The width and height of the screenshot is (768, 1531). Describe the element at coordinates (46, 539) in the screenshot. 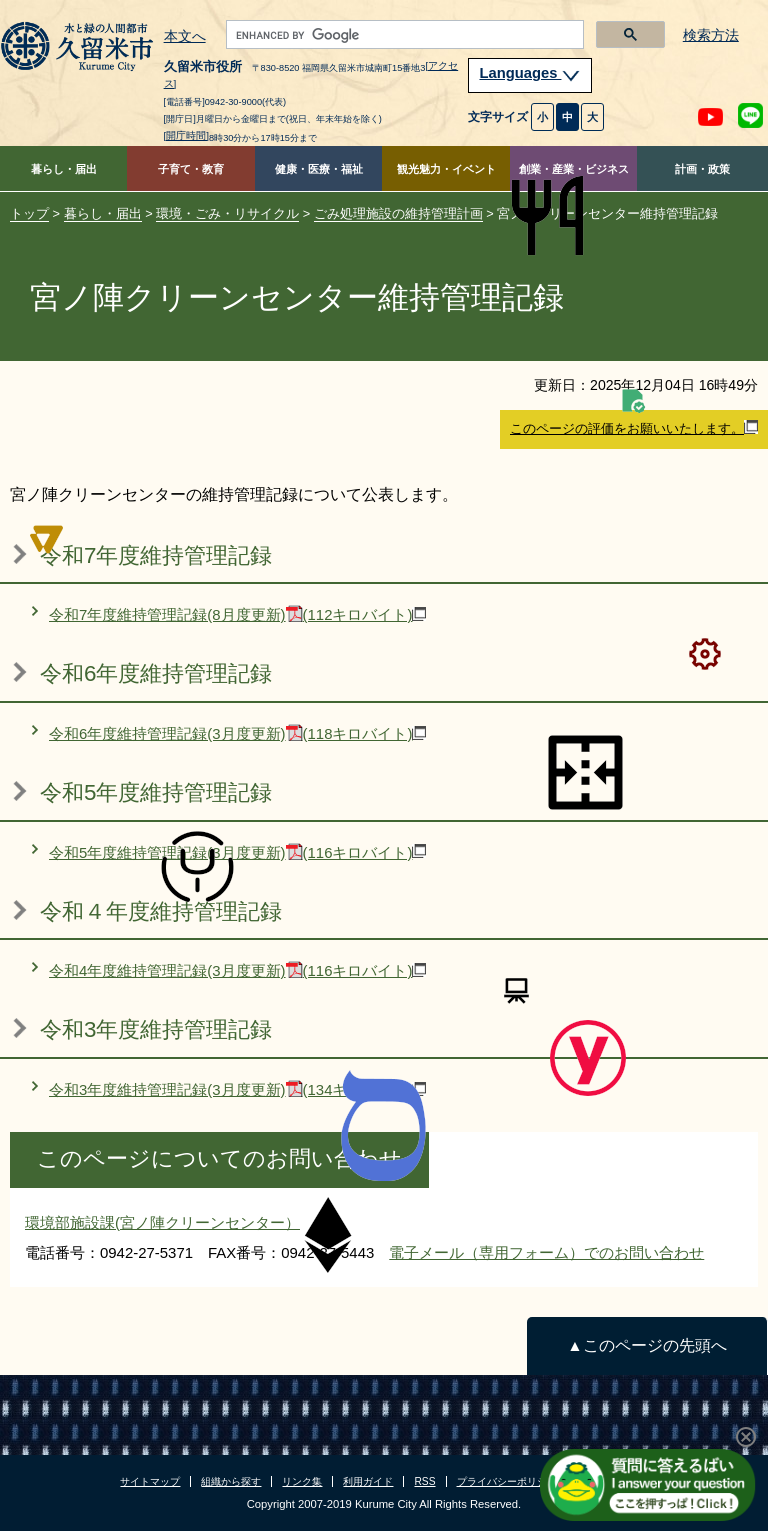

I see `visit the VTEX website or platform` at that location.